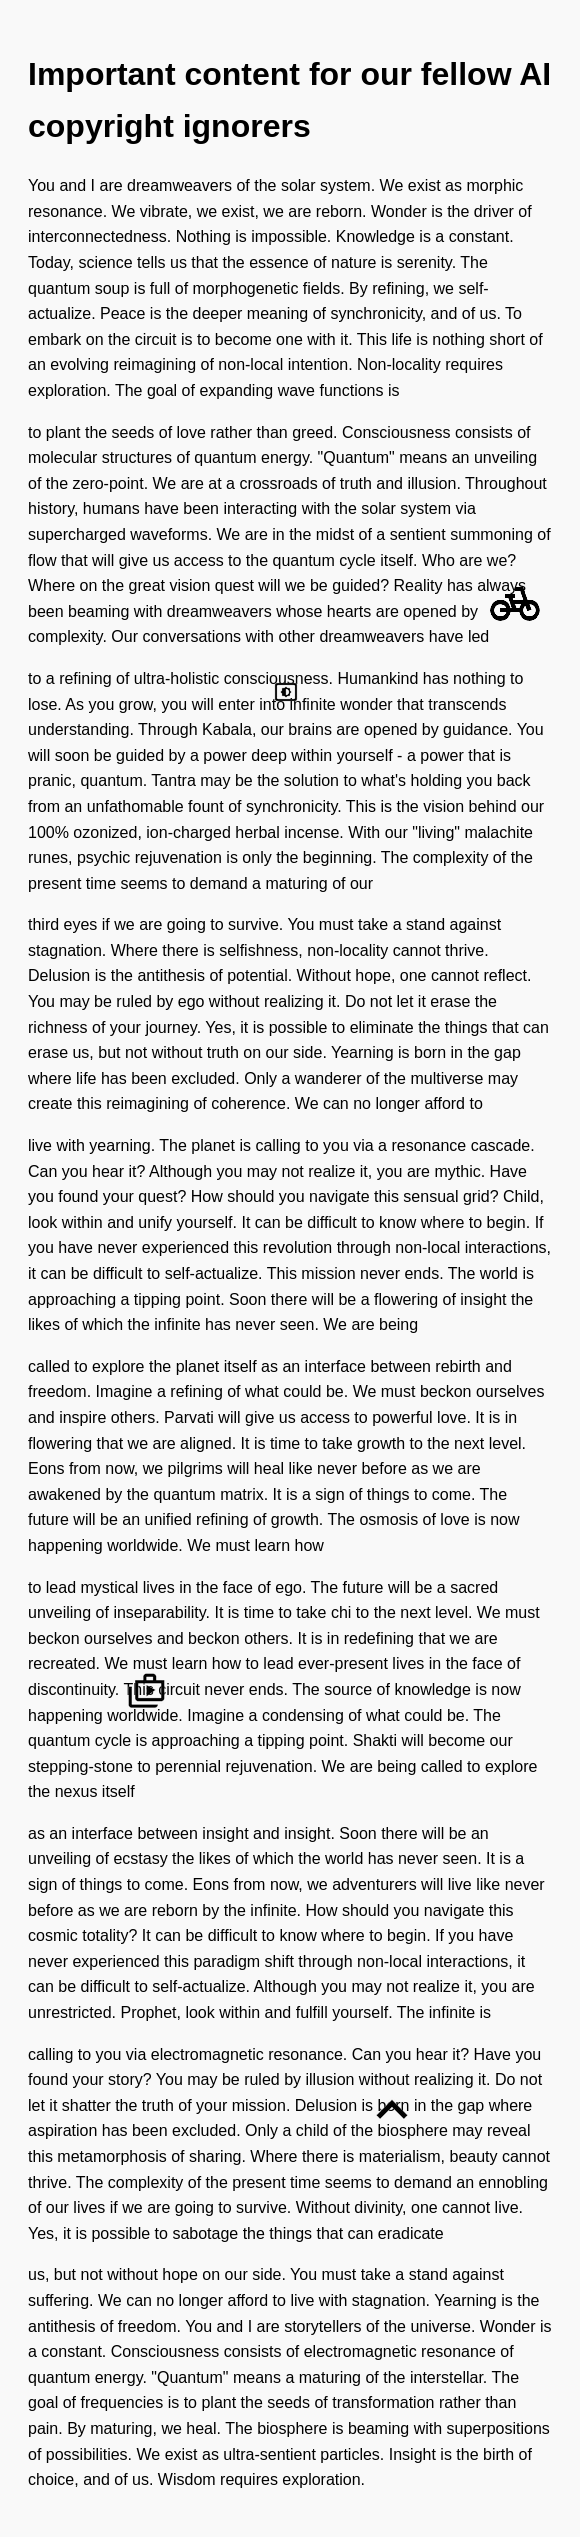  Describe the element at coordinates (515, 604) in the screenshot. I see `access bike routes or cycling directions` at that location.